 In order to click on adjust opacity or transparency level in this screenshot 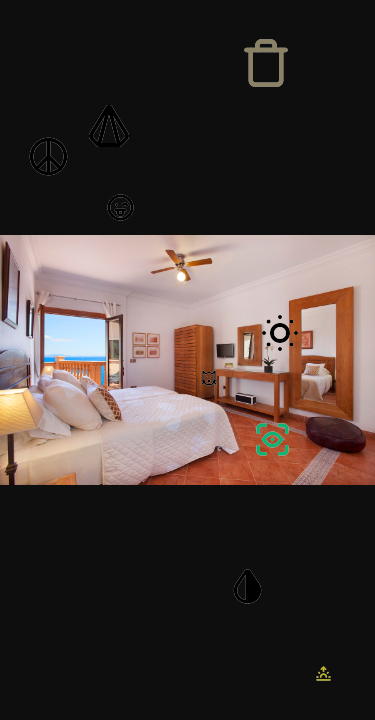, I will do `click(247, 586)`.